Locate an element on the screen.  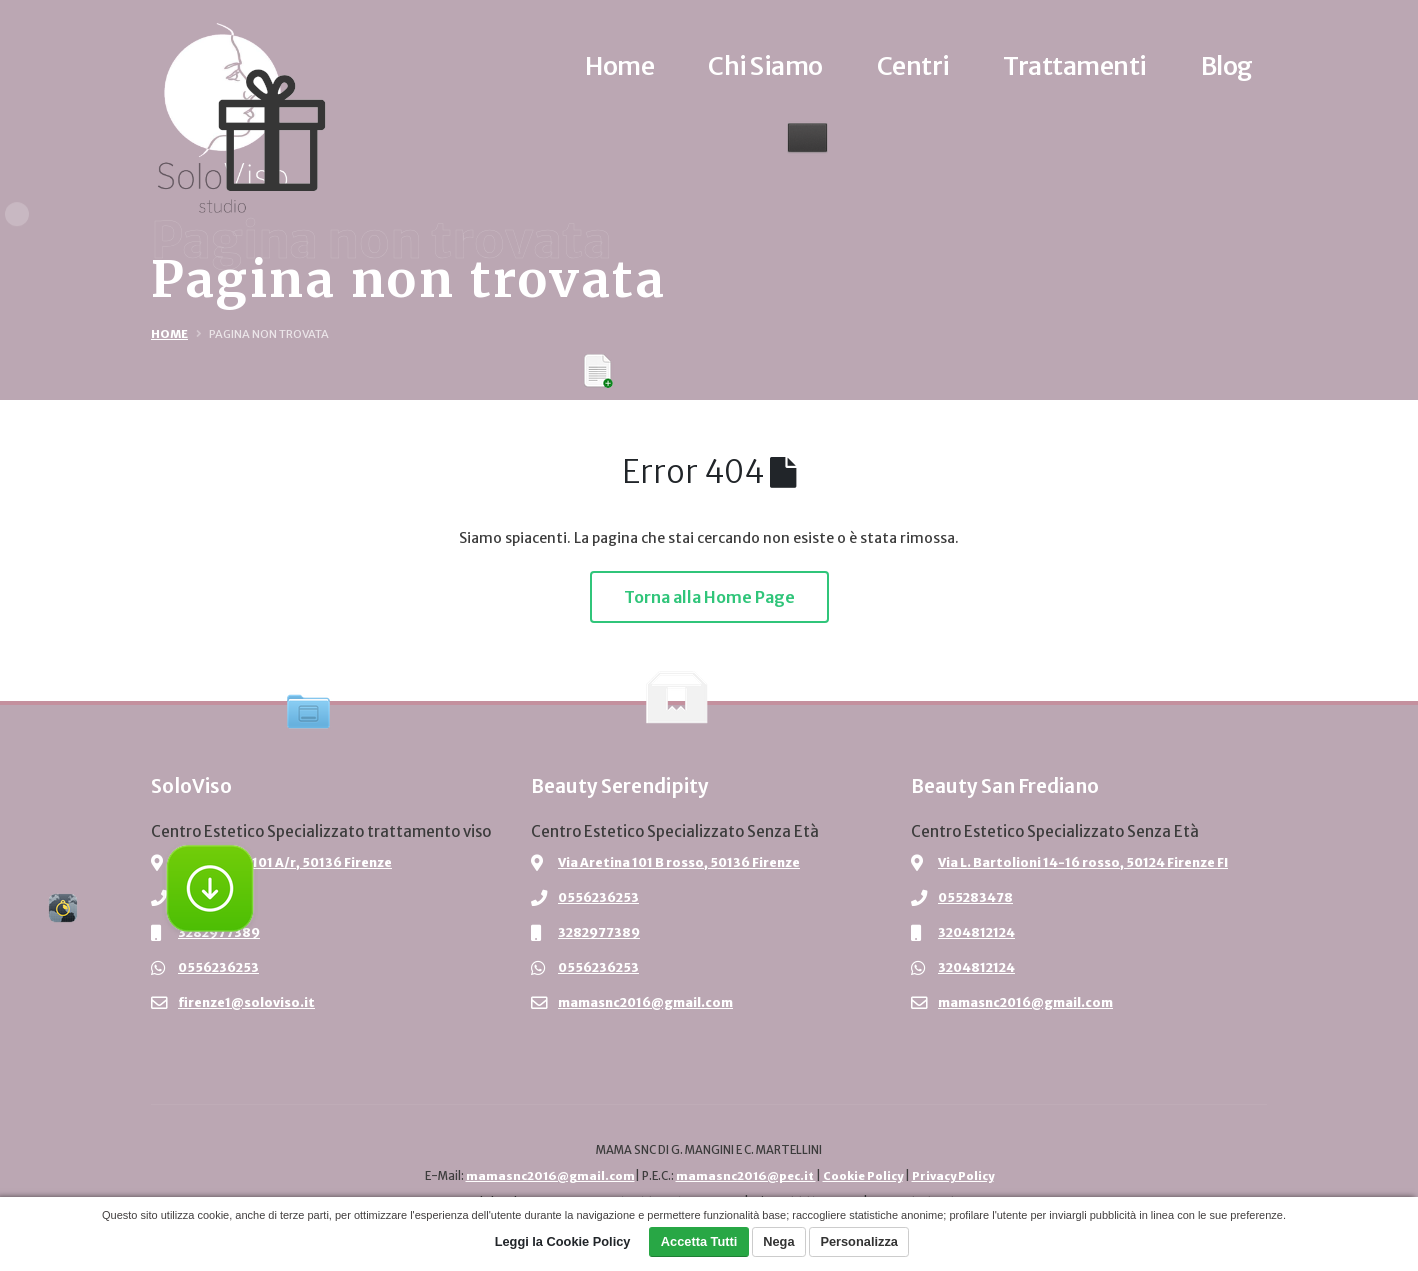
manage browser cookie settings is located at coordinates (63, 908).